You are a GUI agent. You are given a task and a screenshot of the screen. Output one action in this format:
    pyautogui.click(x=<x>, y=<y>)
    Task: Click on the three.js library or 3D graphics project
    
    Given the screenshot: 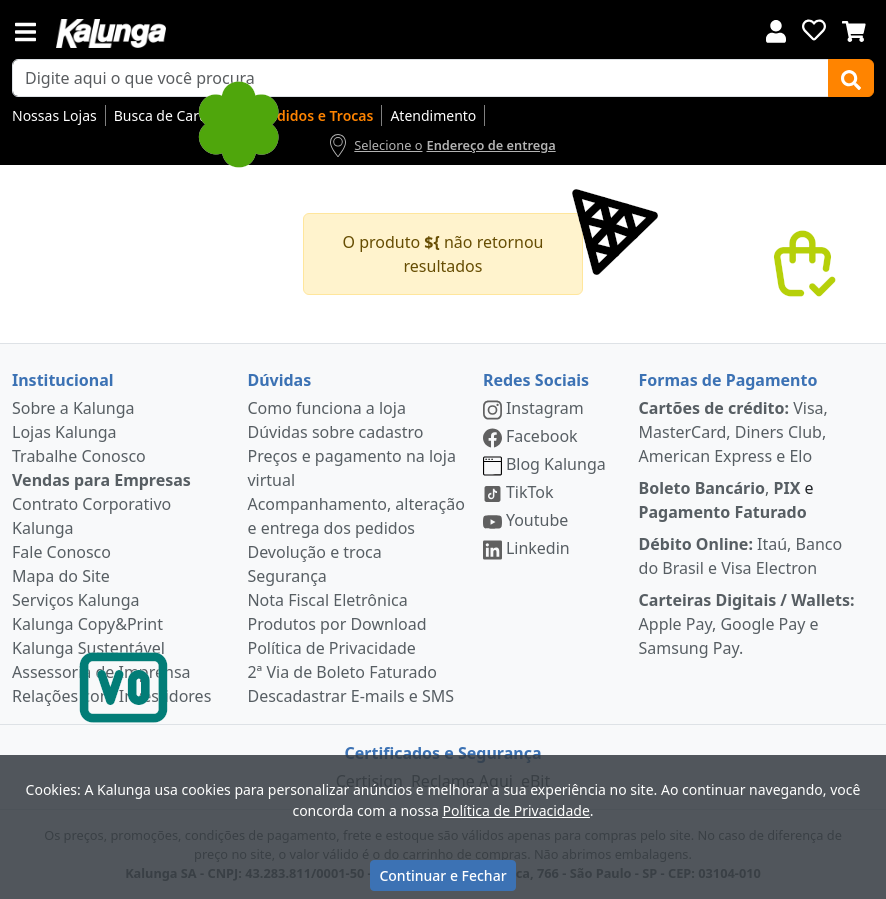 What is the action you would take?
    pyautogui.click(x=613, y=230)
    